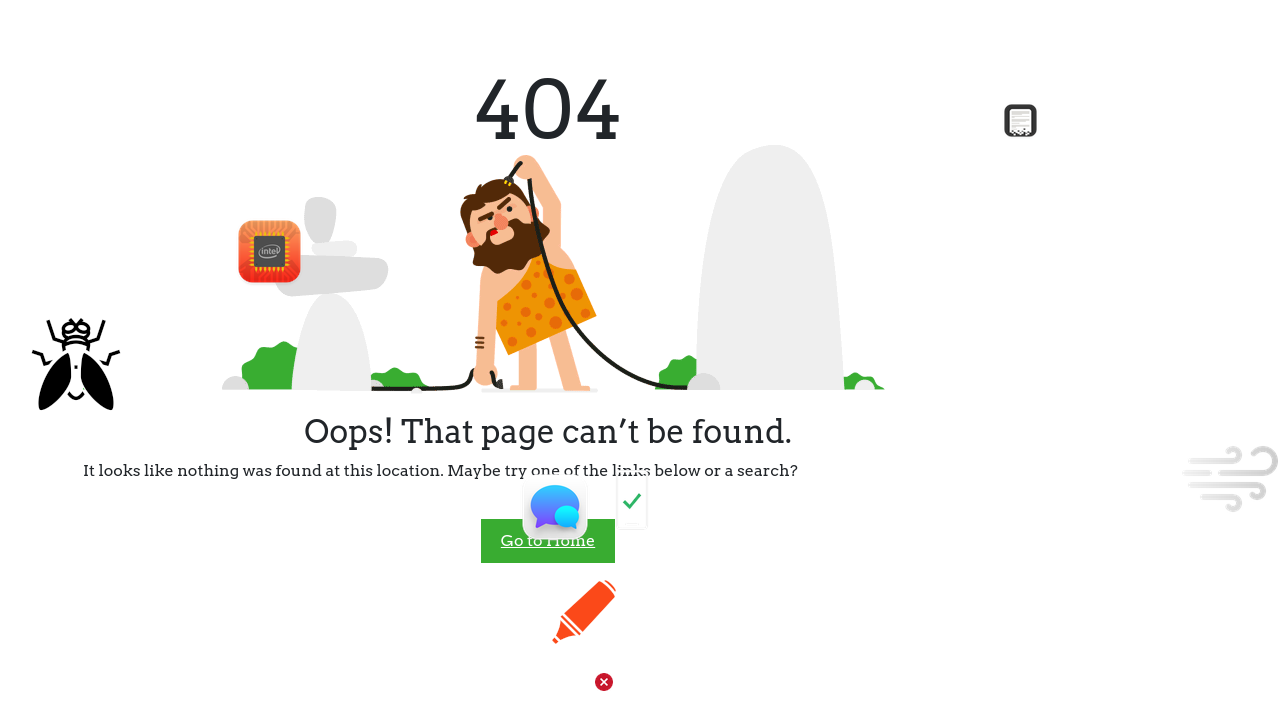 This screenshot has width=1282, height=720. What do you see at coordinates (269, 251) in the screenshot?
I see `launch intel system monitoring or diagnostics app` at bounding box center [269, 251].